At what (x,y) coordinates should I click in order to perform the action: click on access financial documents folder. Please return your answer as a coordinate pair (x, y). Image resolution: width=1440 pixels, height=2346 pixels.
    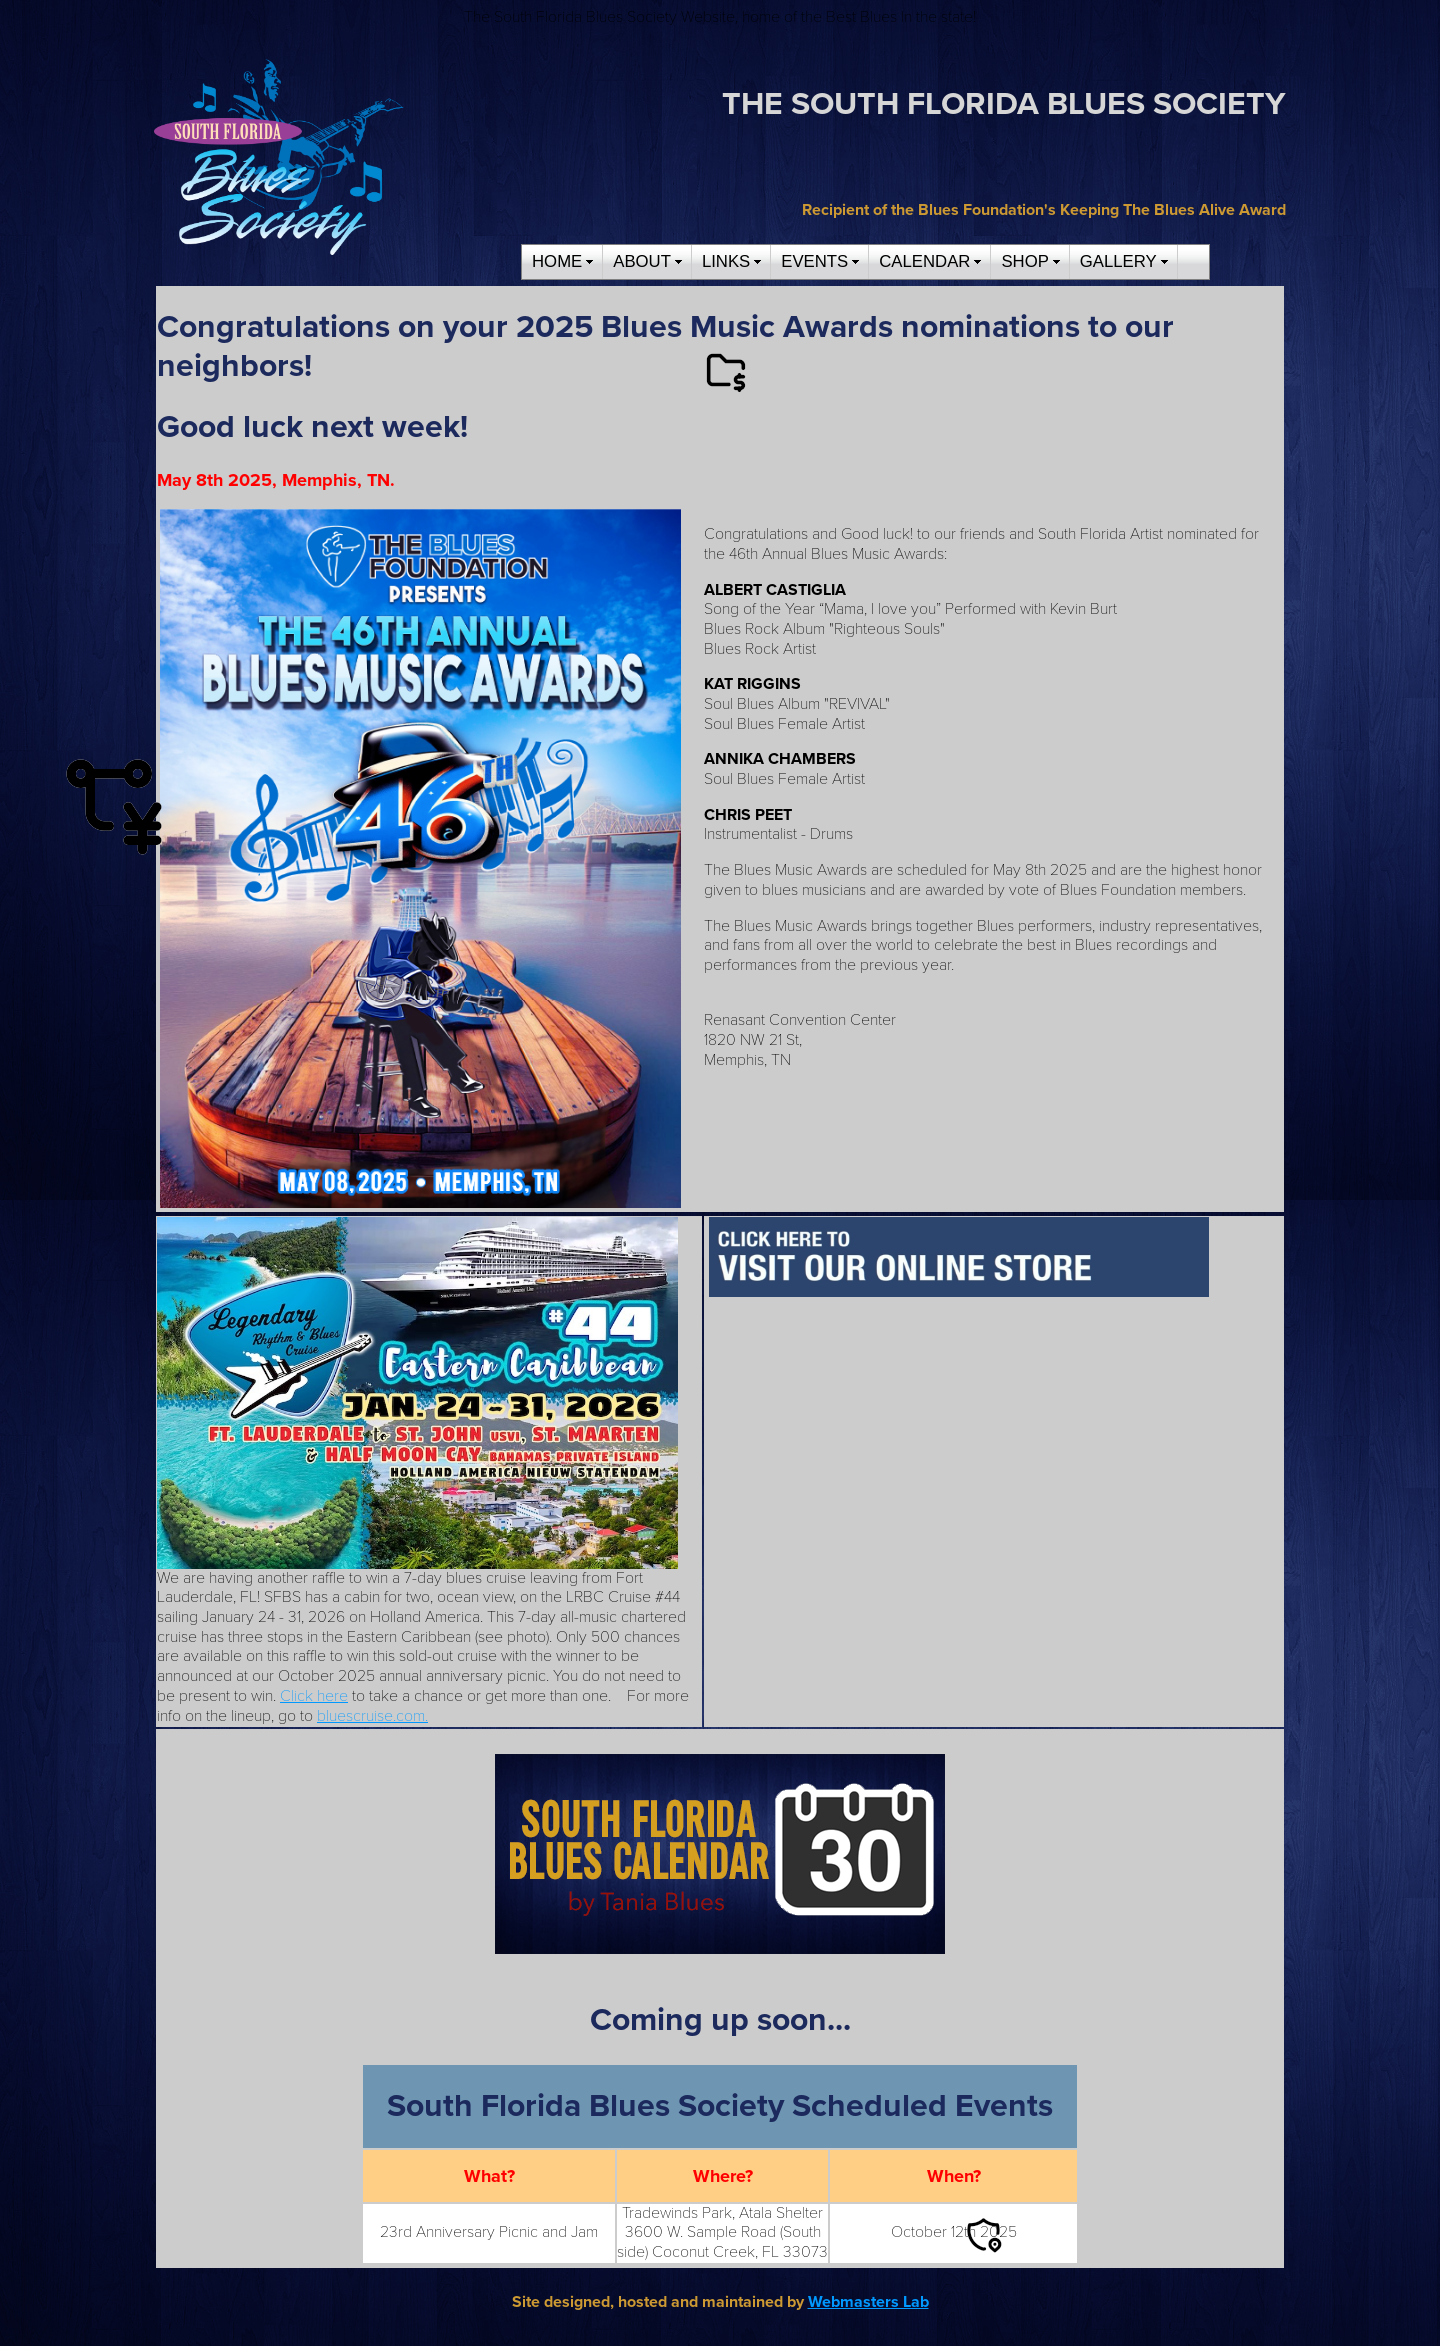
    Looking at the image, I should click on (726, 371).